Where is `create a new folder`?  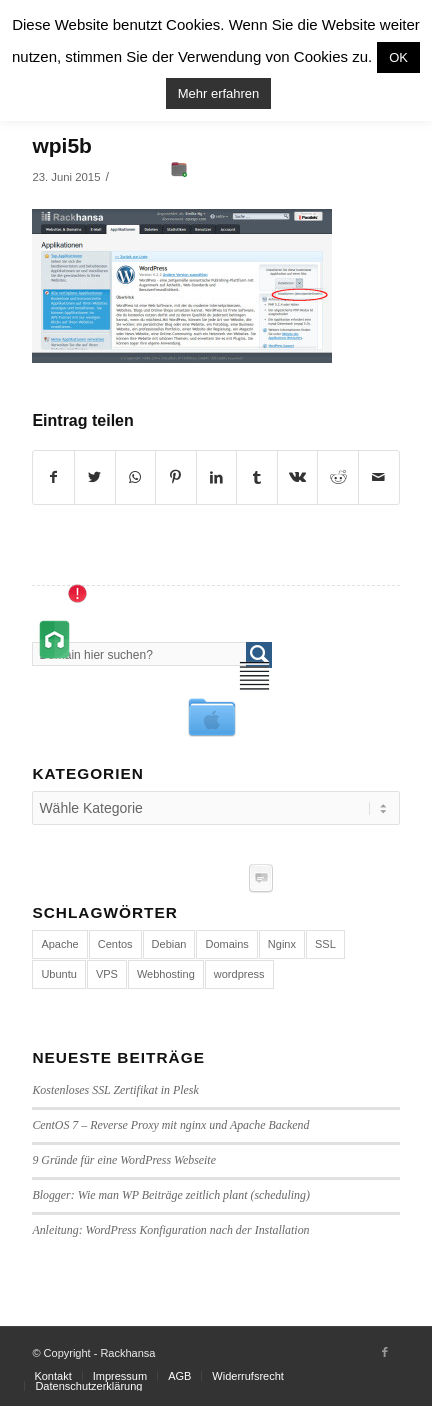
create a new folder is located at coordinates (179, 169).